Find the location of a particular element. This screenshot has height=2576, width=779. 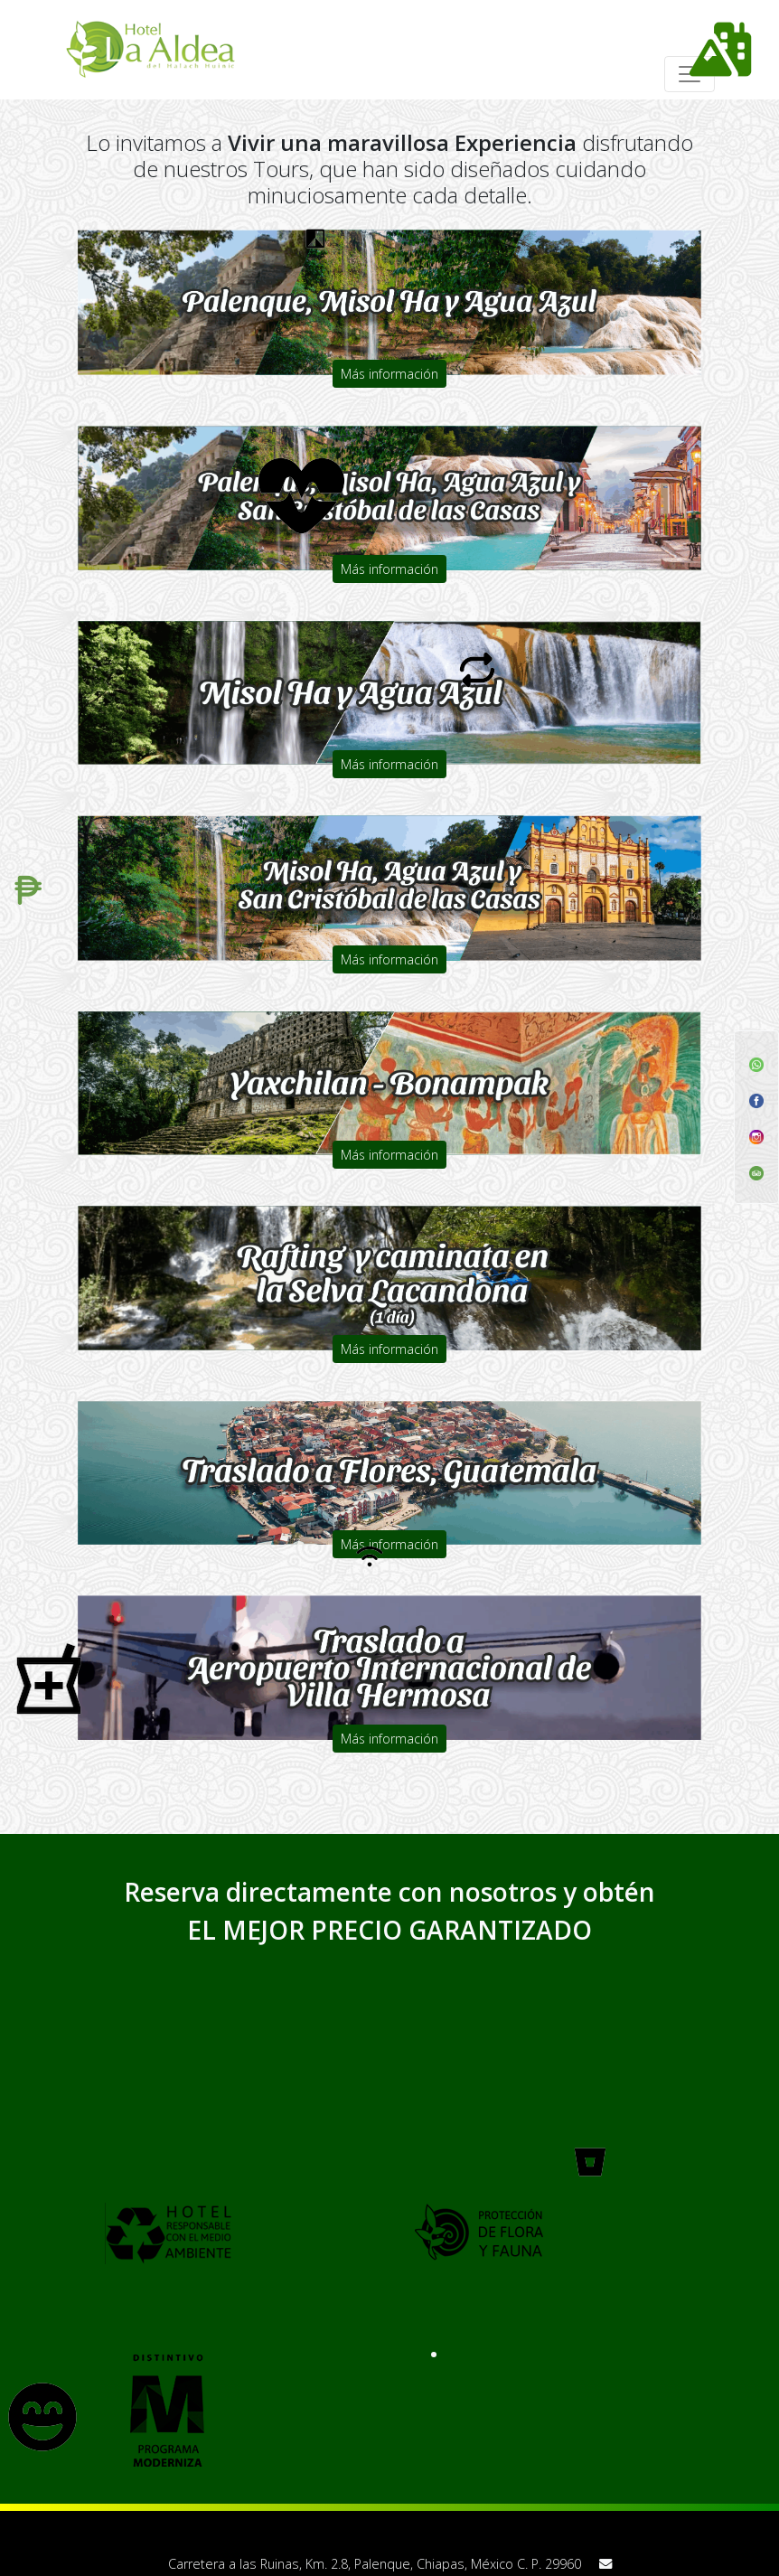

apply black and white filter to image is located at coordinates (315, 239).